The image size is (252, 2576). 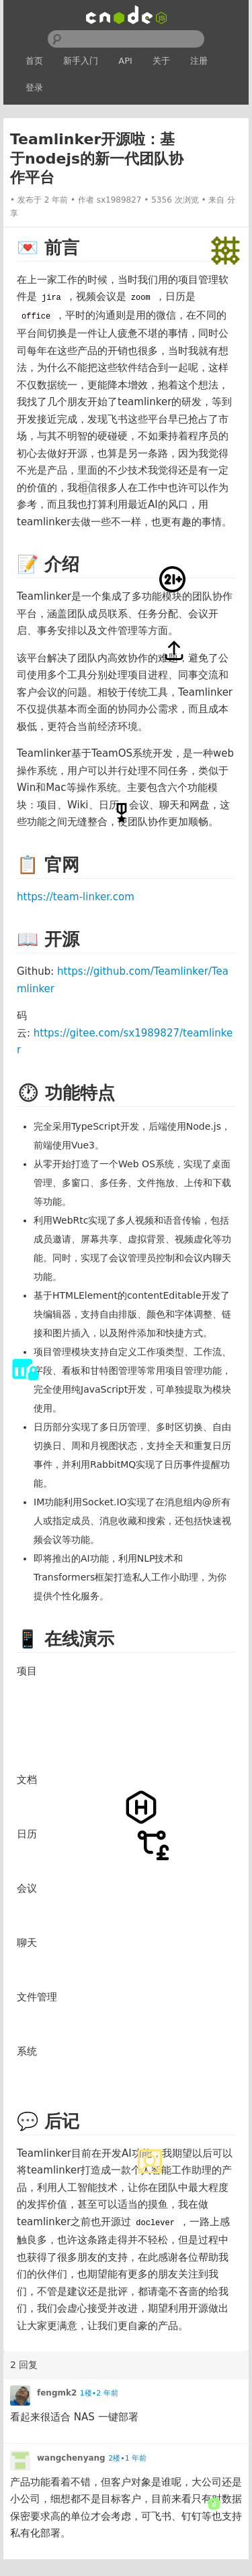 I want to click on lock a column in a spreadsheet or table, so click(x=24, y=1368).